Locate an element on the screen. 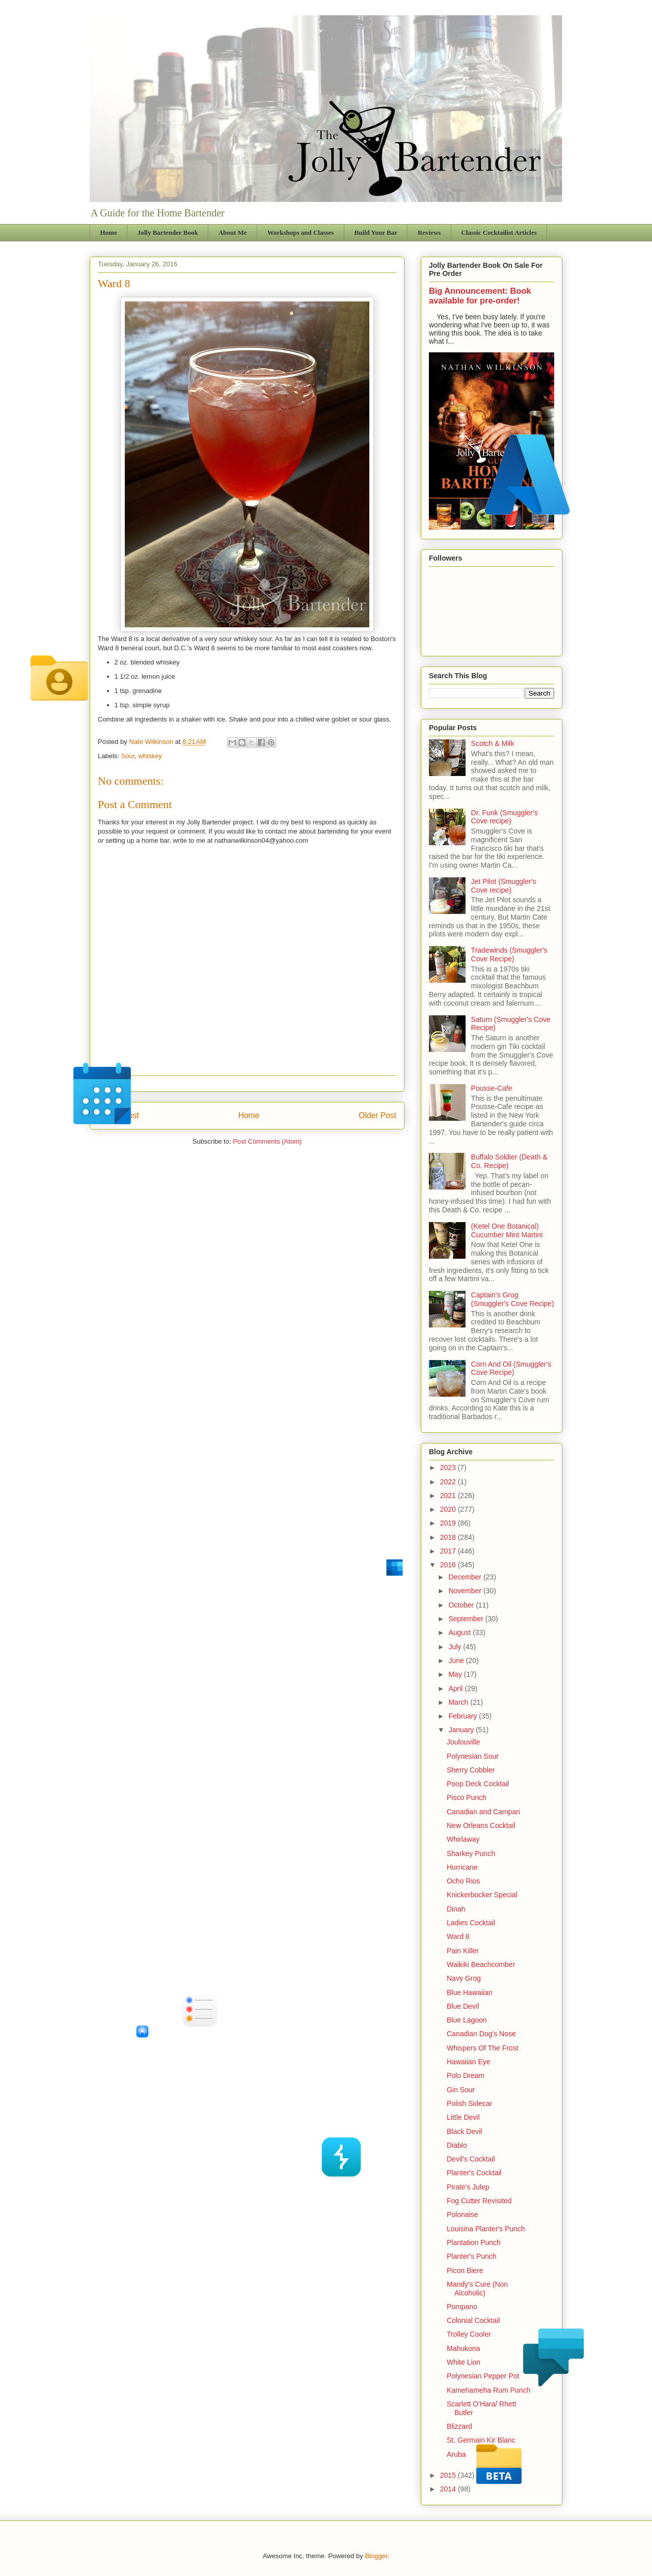 The image size is (652, 2576). open the calendar app is located at coordinates (102, 1095).